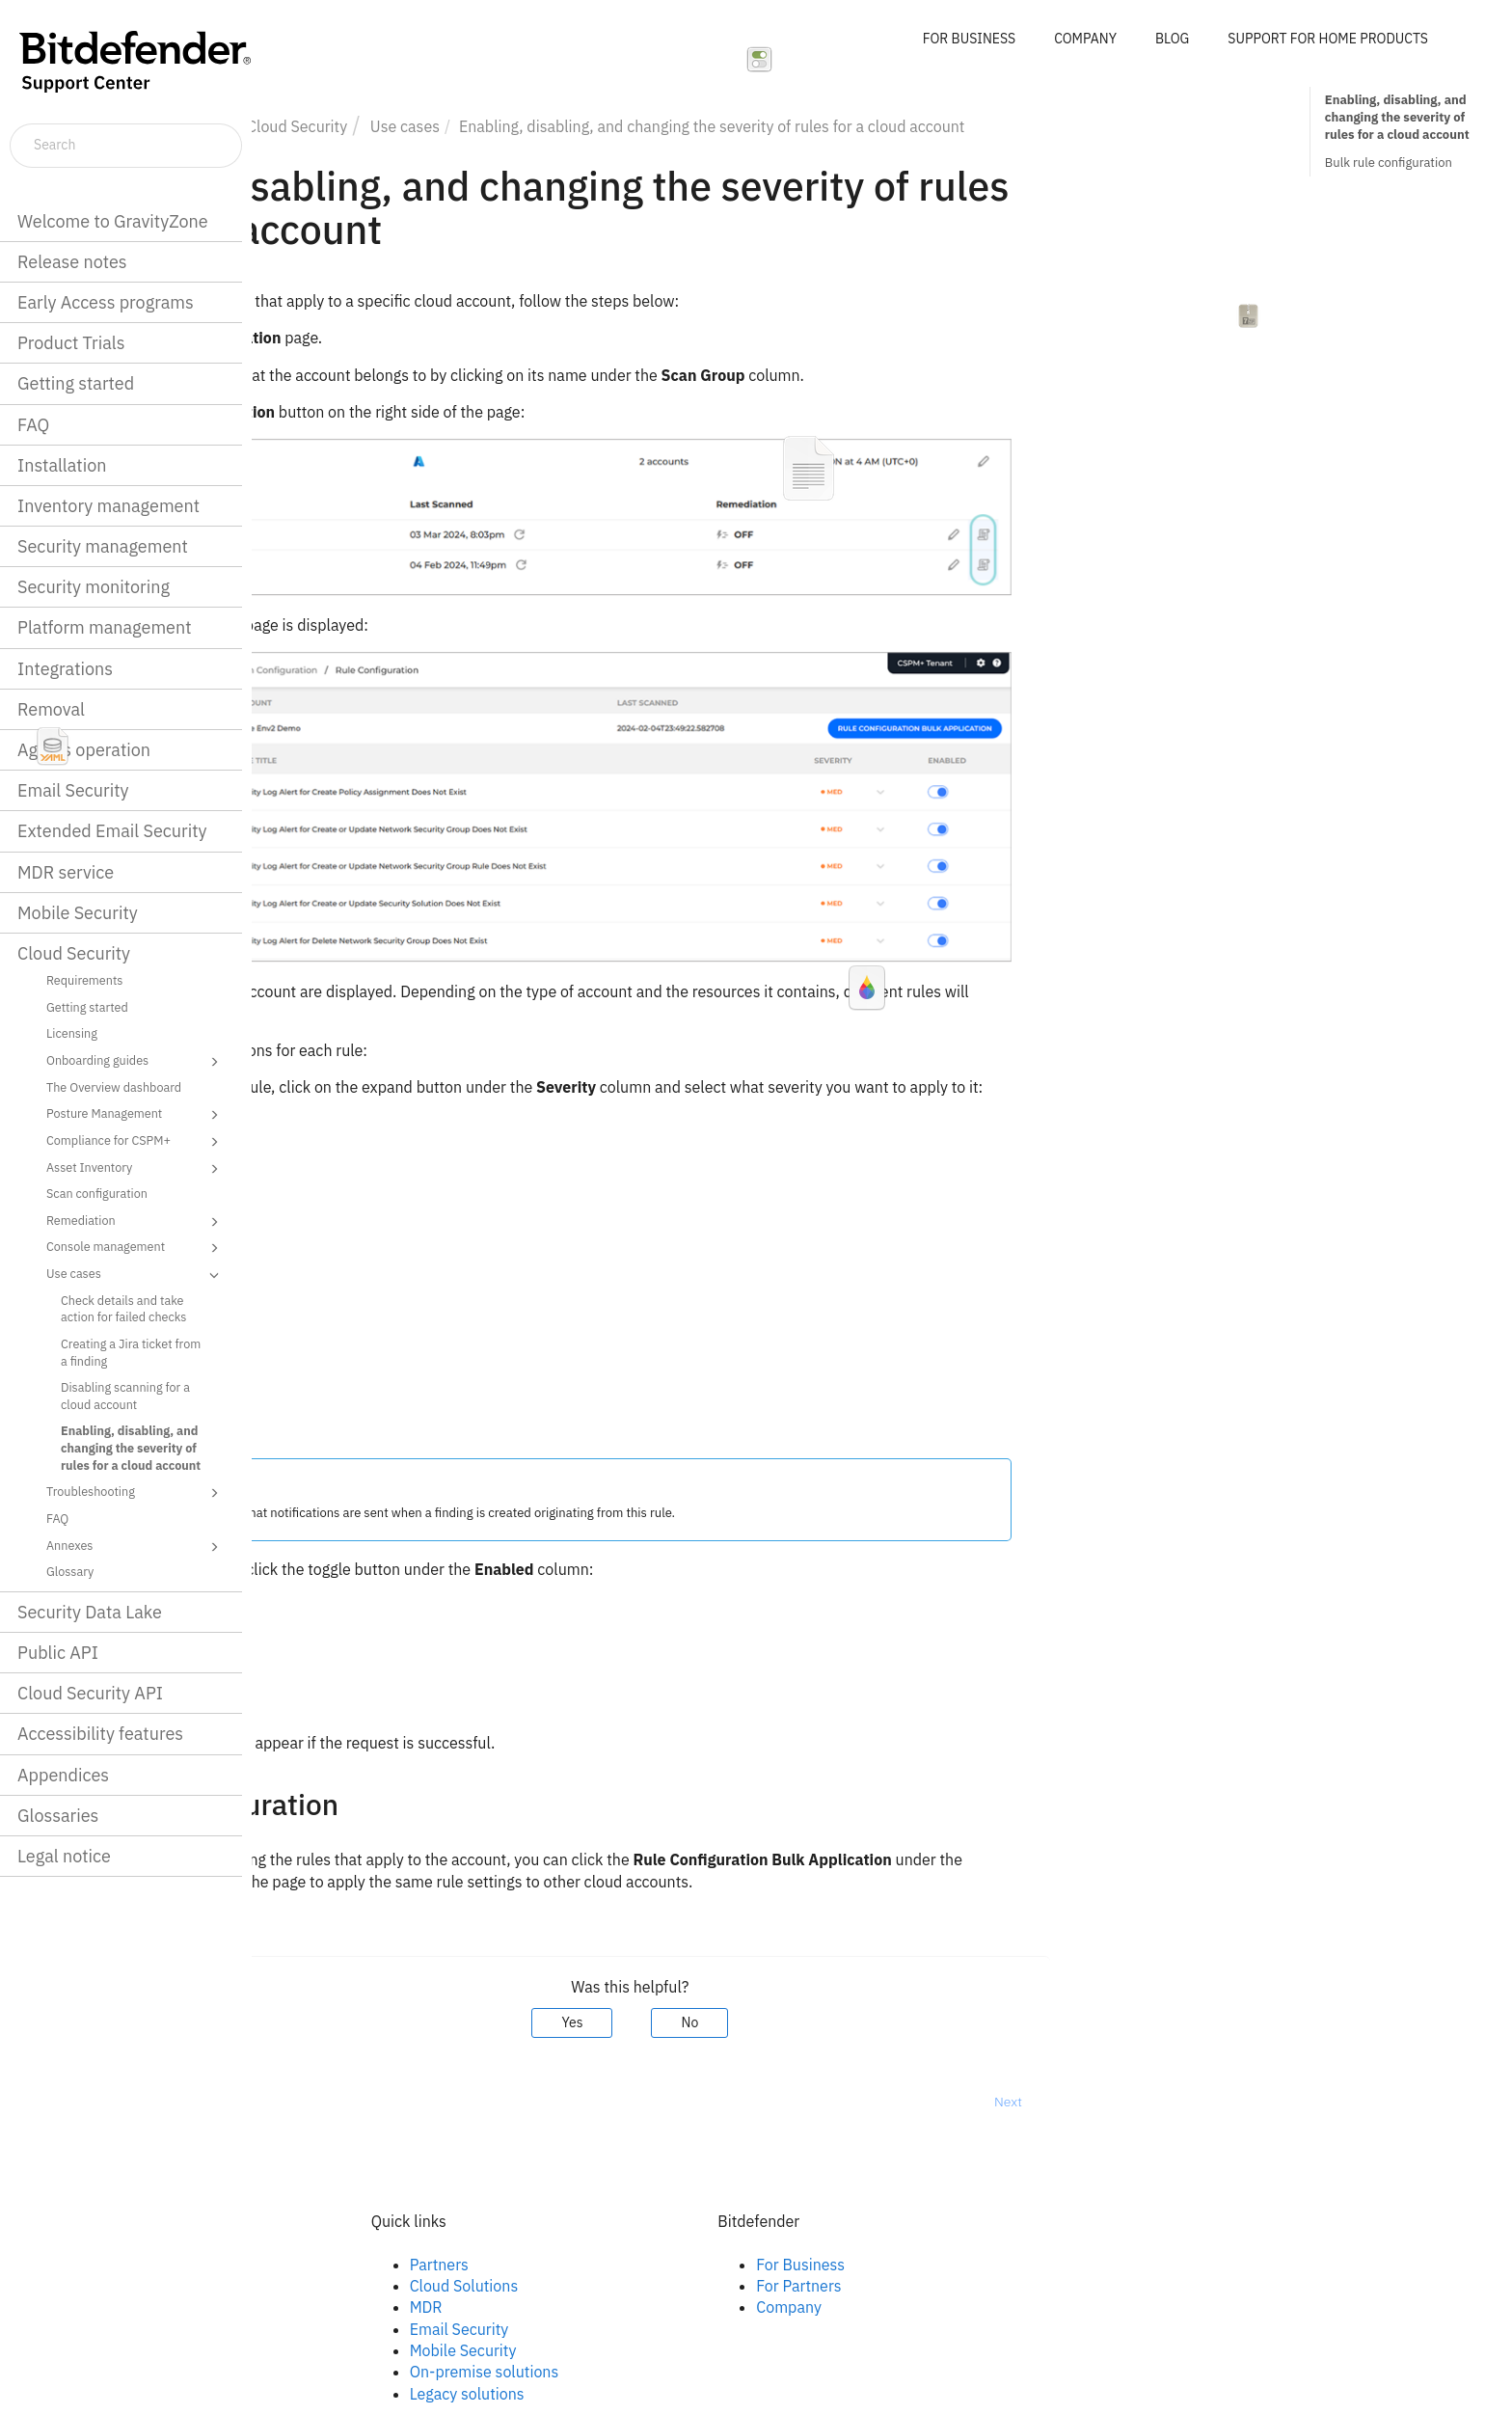 The width and height of the screenshot is (1512, 2415). Describe the element at coordinates (52, 746) in the screenshot. I see `a yaml configuration file` at that location.